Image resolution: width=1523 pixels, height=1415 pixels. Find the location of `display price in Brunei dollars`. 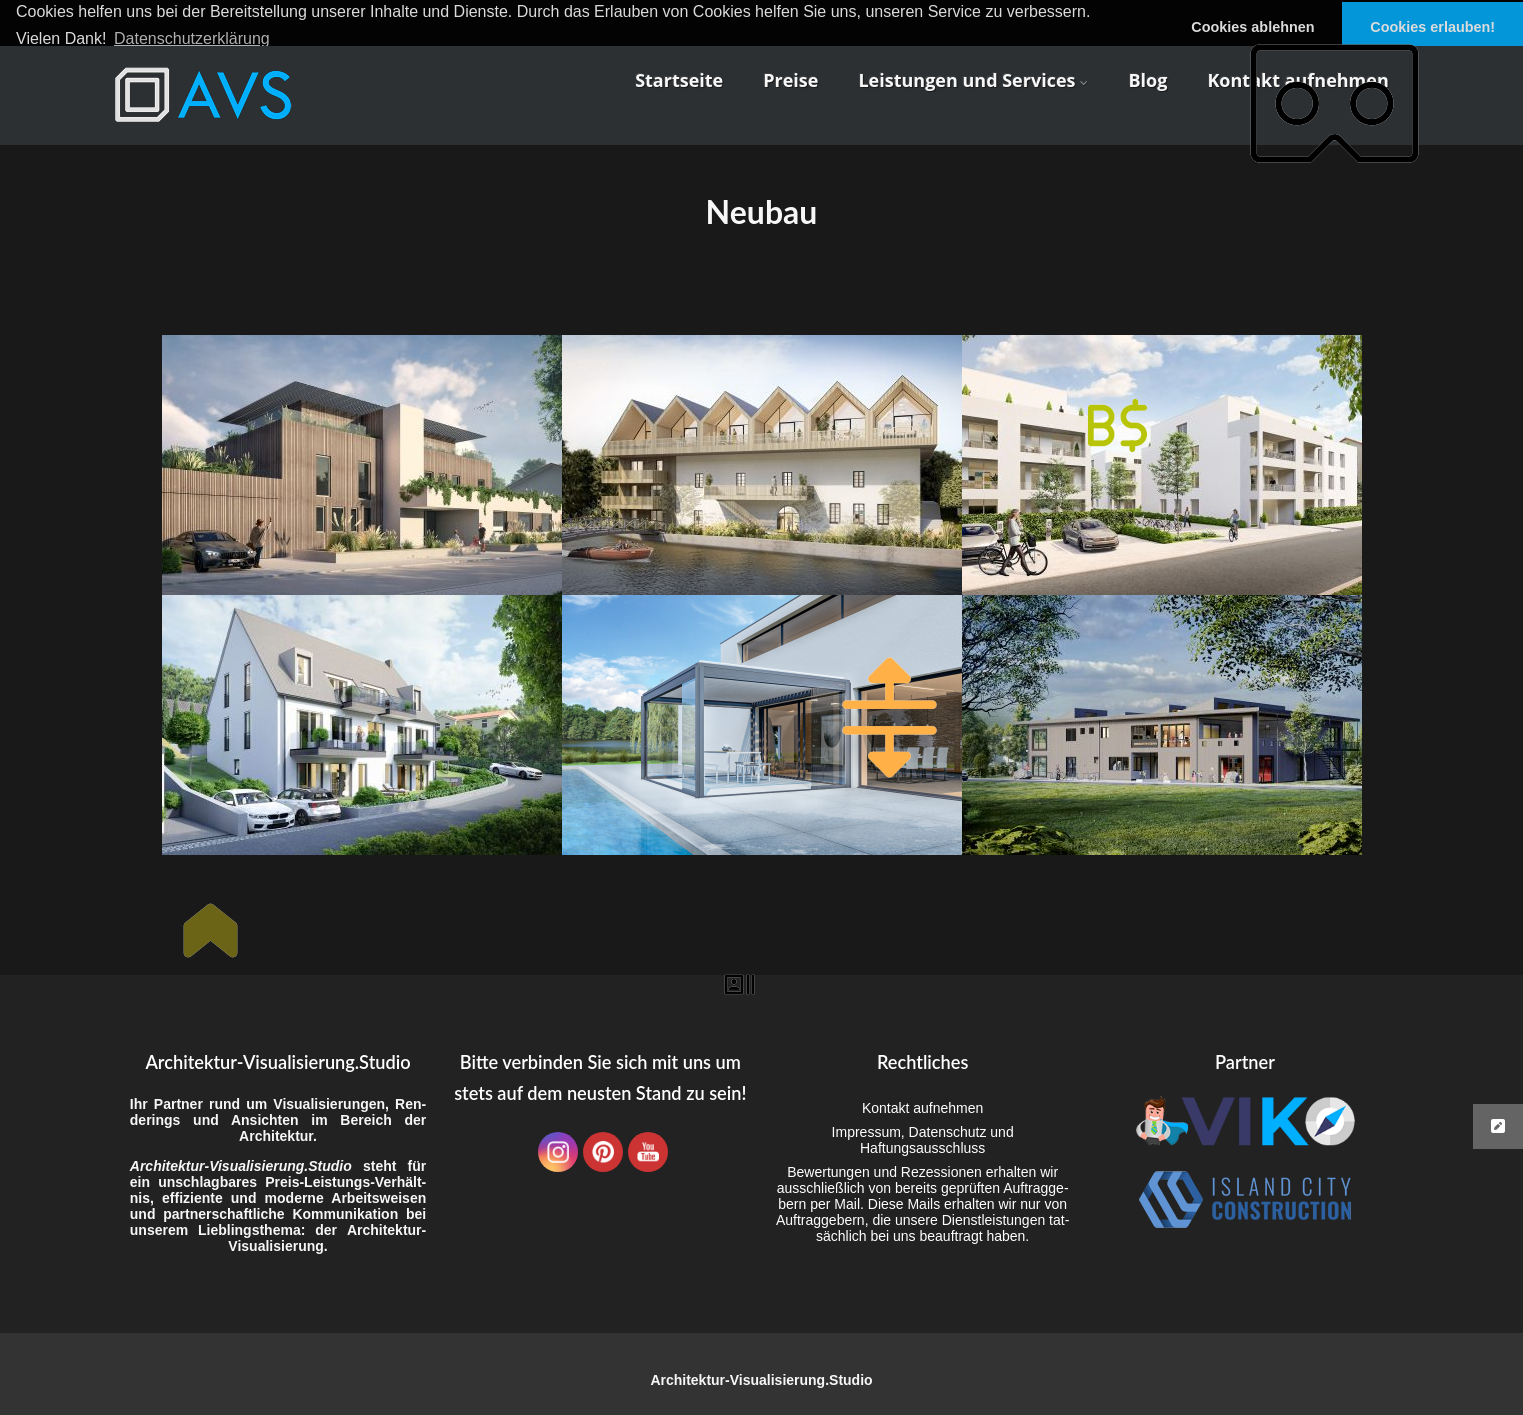

display price in Brunei dollars is located at coordinates (1117, 425).